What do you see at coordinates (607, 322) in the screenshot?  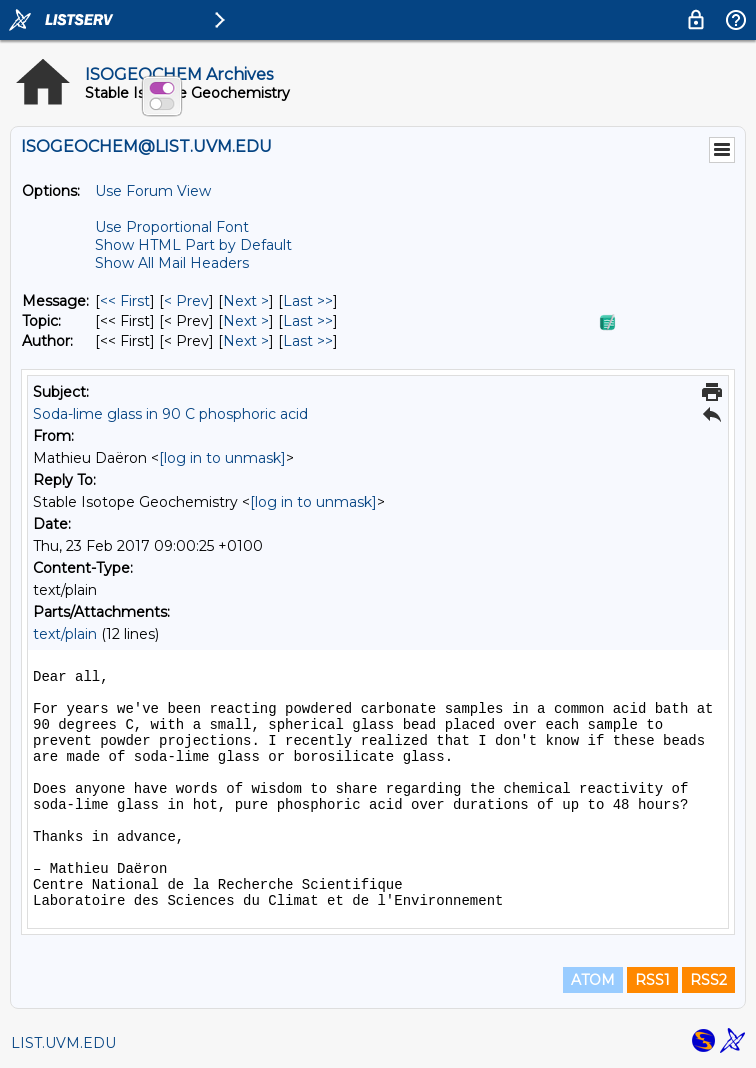 I see `open marknote app for writing notes` at bounding box center [607, 322].